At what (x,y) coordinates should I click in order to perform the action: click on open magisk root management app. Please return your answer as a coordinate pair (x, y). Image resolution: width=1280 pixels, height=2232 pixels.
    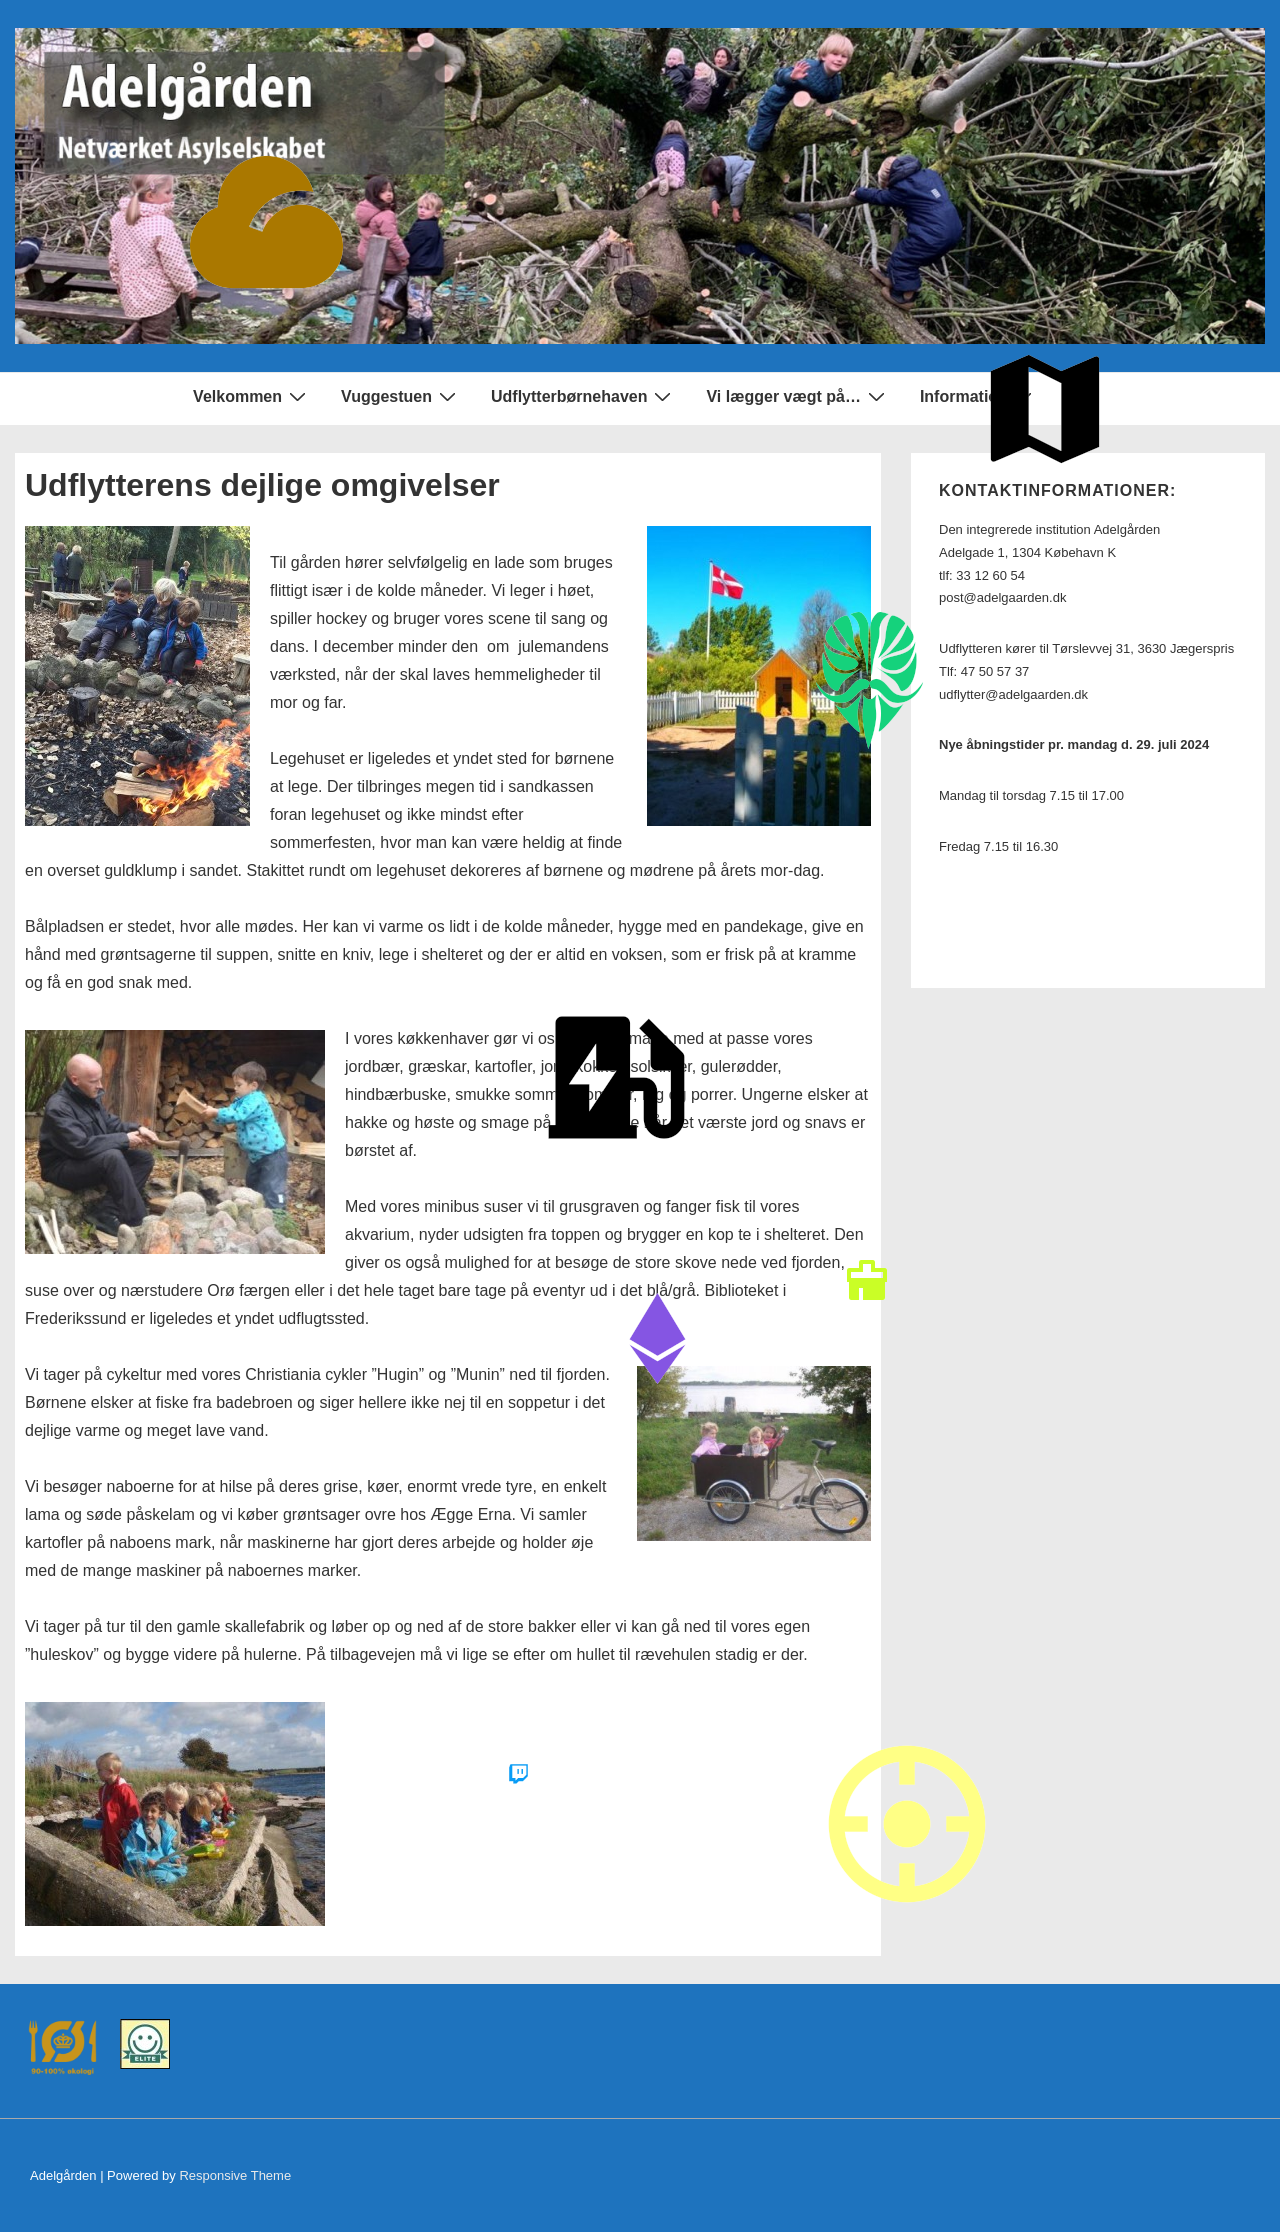
    Looking at the image, I should click on (869, 680).